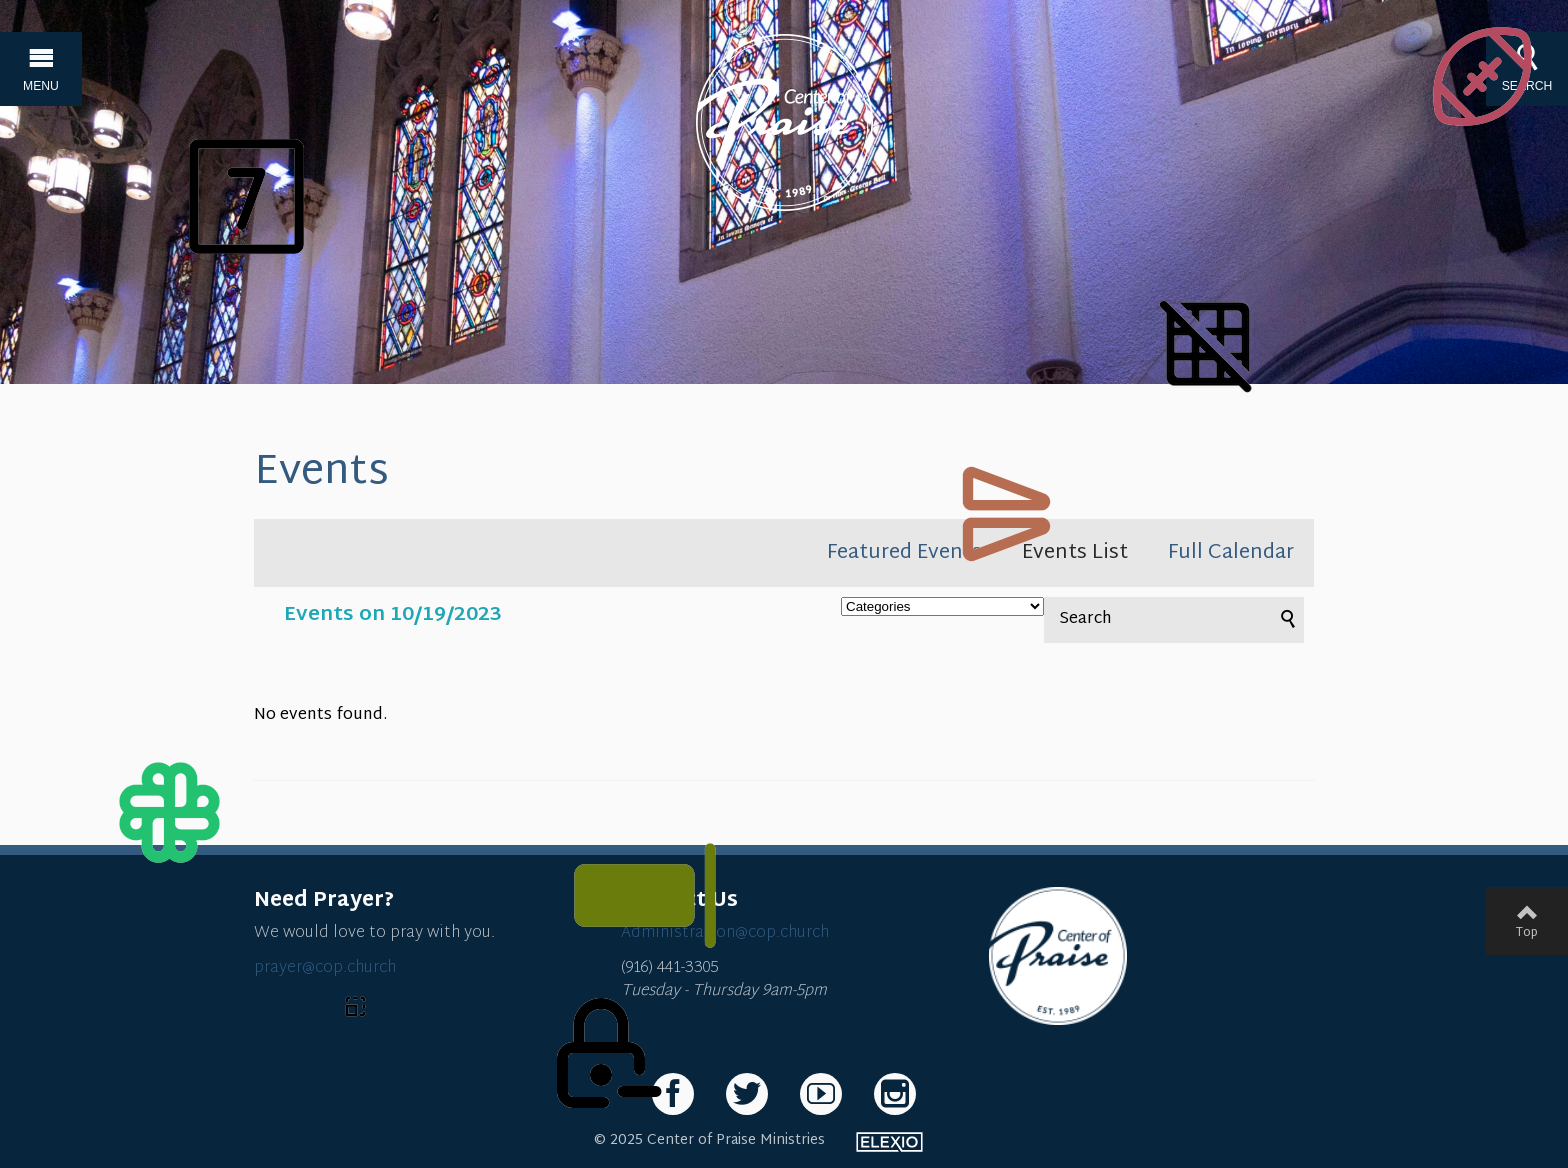 The image size is (1568, 1168). What do you see at coordinates (1482, 76) in the screenshot?
I see `access sports scores and updates` at bounding box center [1482, 76].